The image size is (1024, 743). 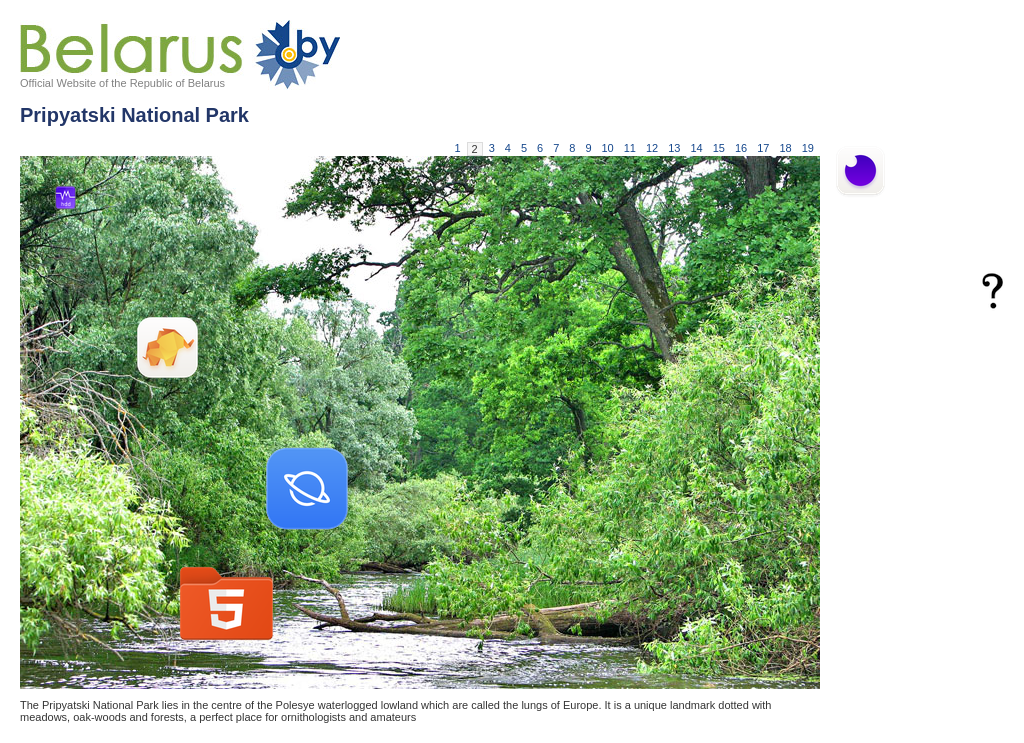 What do you see at coordinates (860, 170) in the screenshot?
I see `open insomnia api client` at bounding box center [860, 170].